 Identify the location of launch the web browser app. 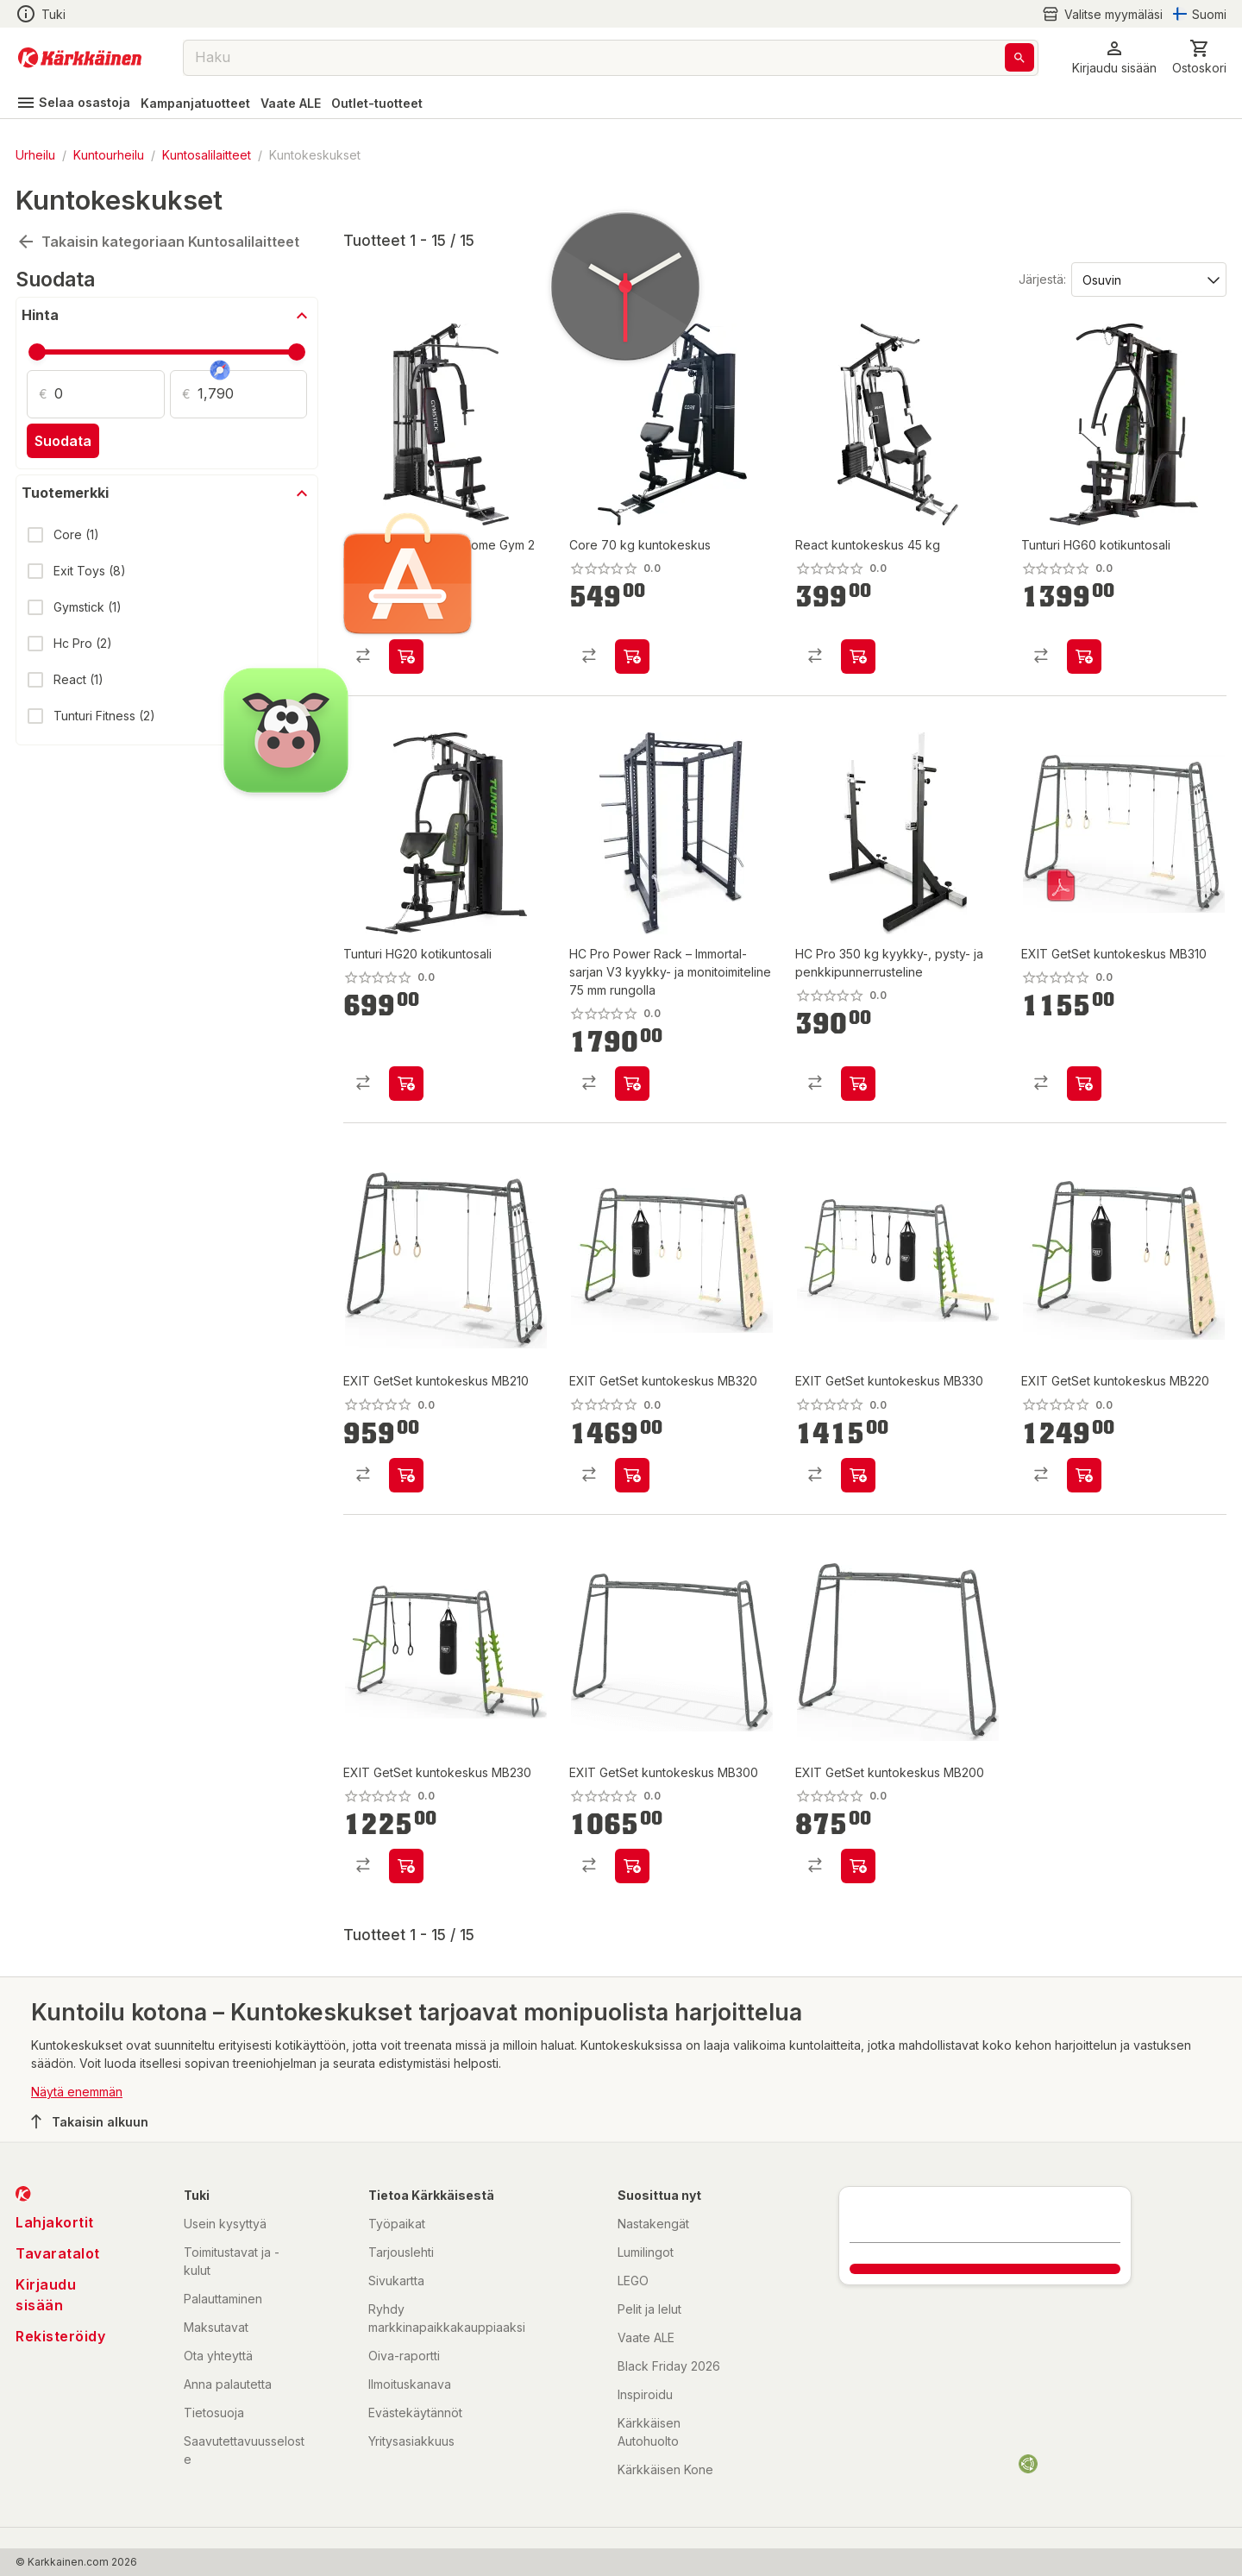
(220, 370).